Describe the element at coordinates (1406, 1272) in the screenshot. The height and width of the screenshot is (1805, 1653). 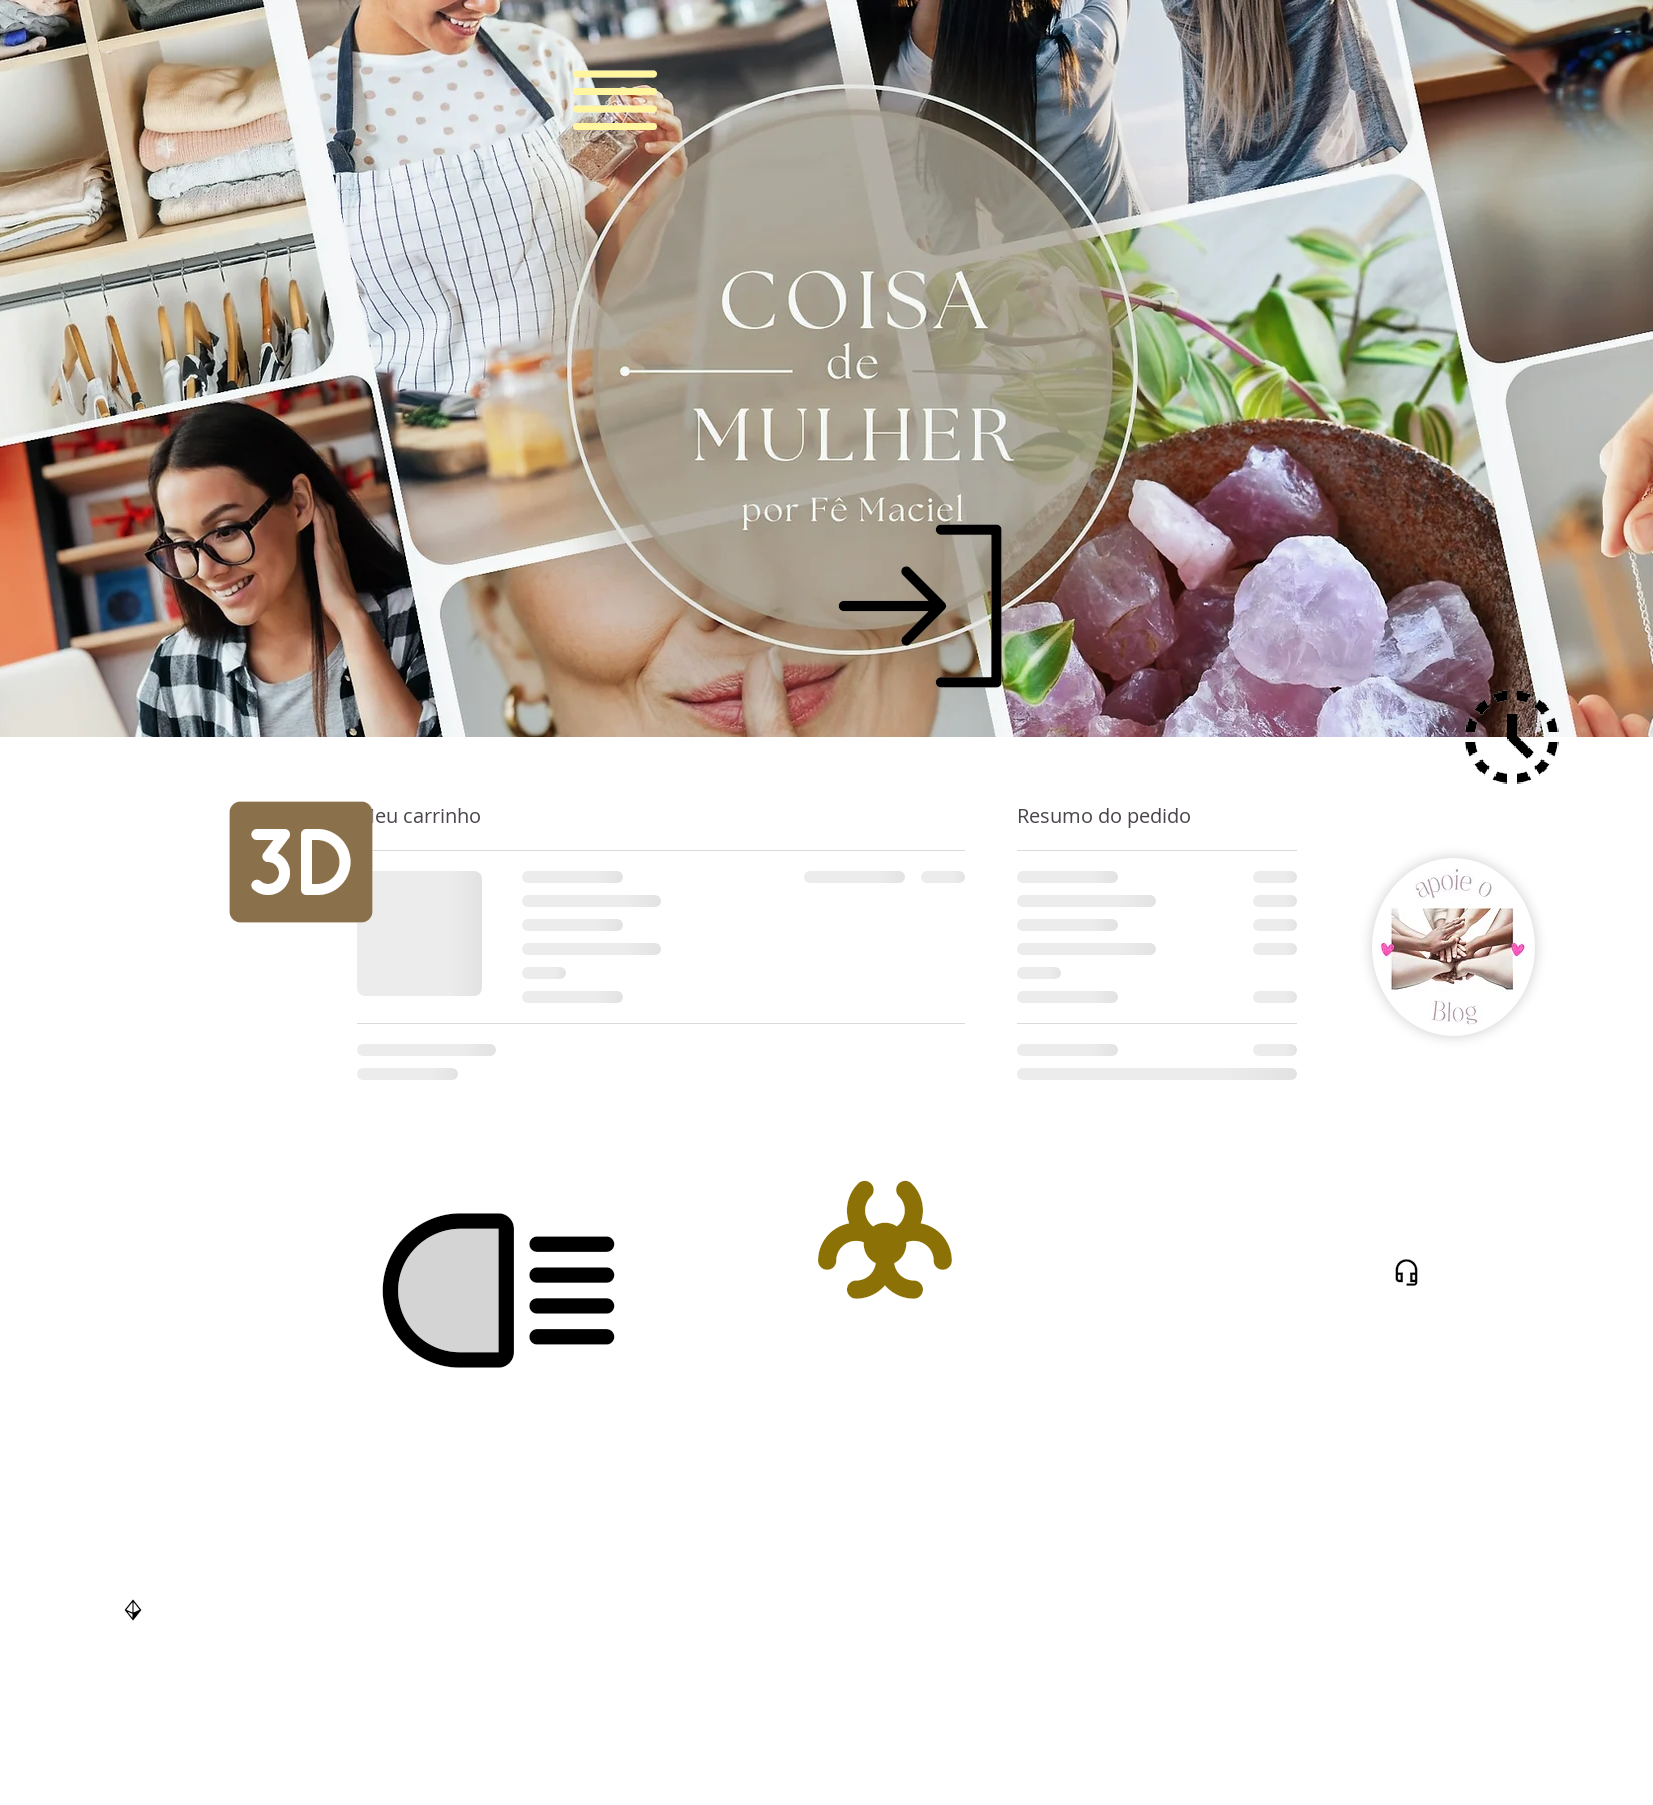
I see `contact customer support` at that location.